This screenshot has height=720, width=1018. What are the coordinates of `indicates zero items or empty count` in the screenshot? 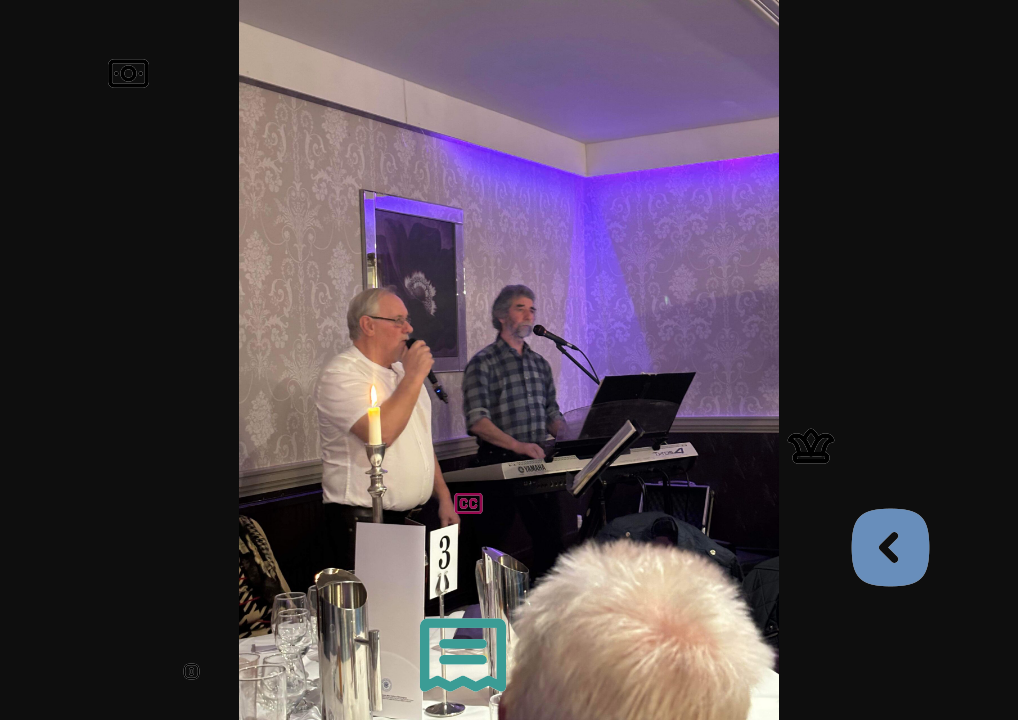 It's located at (191, 671).